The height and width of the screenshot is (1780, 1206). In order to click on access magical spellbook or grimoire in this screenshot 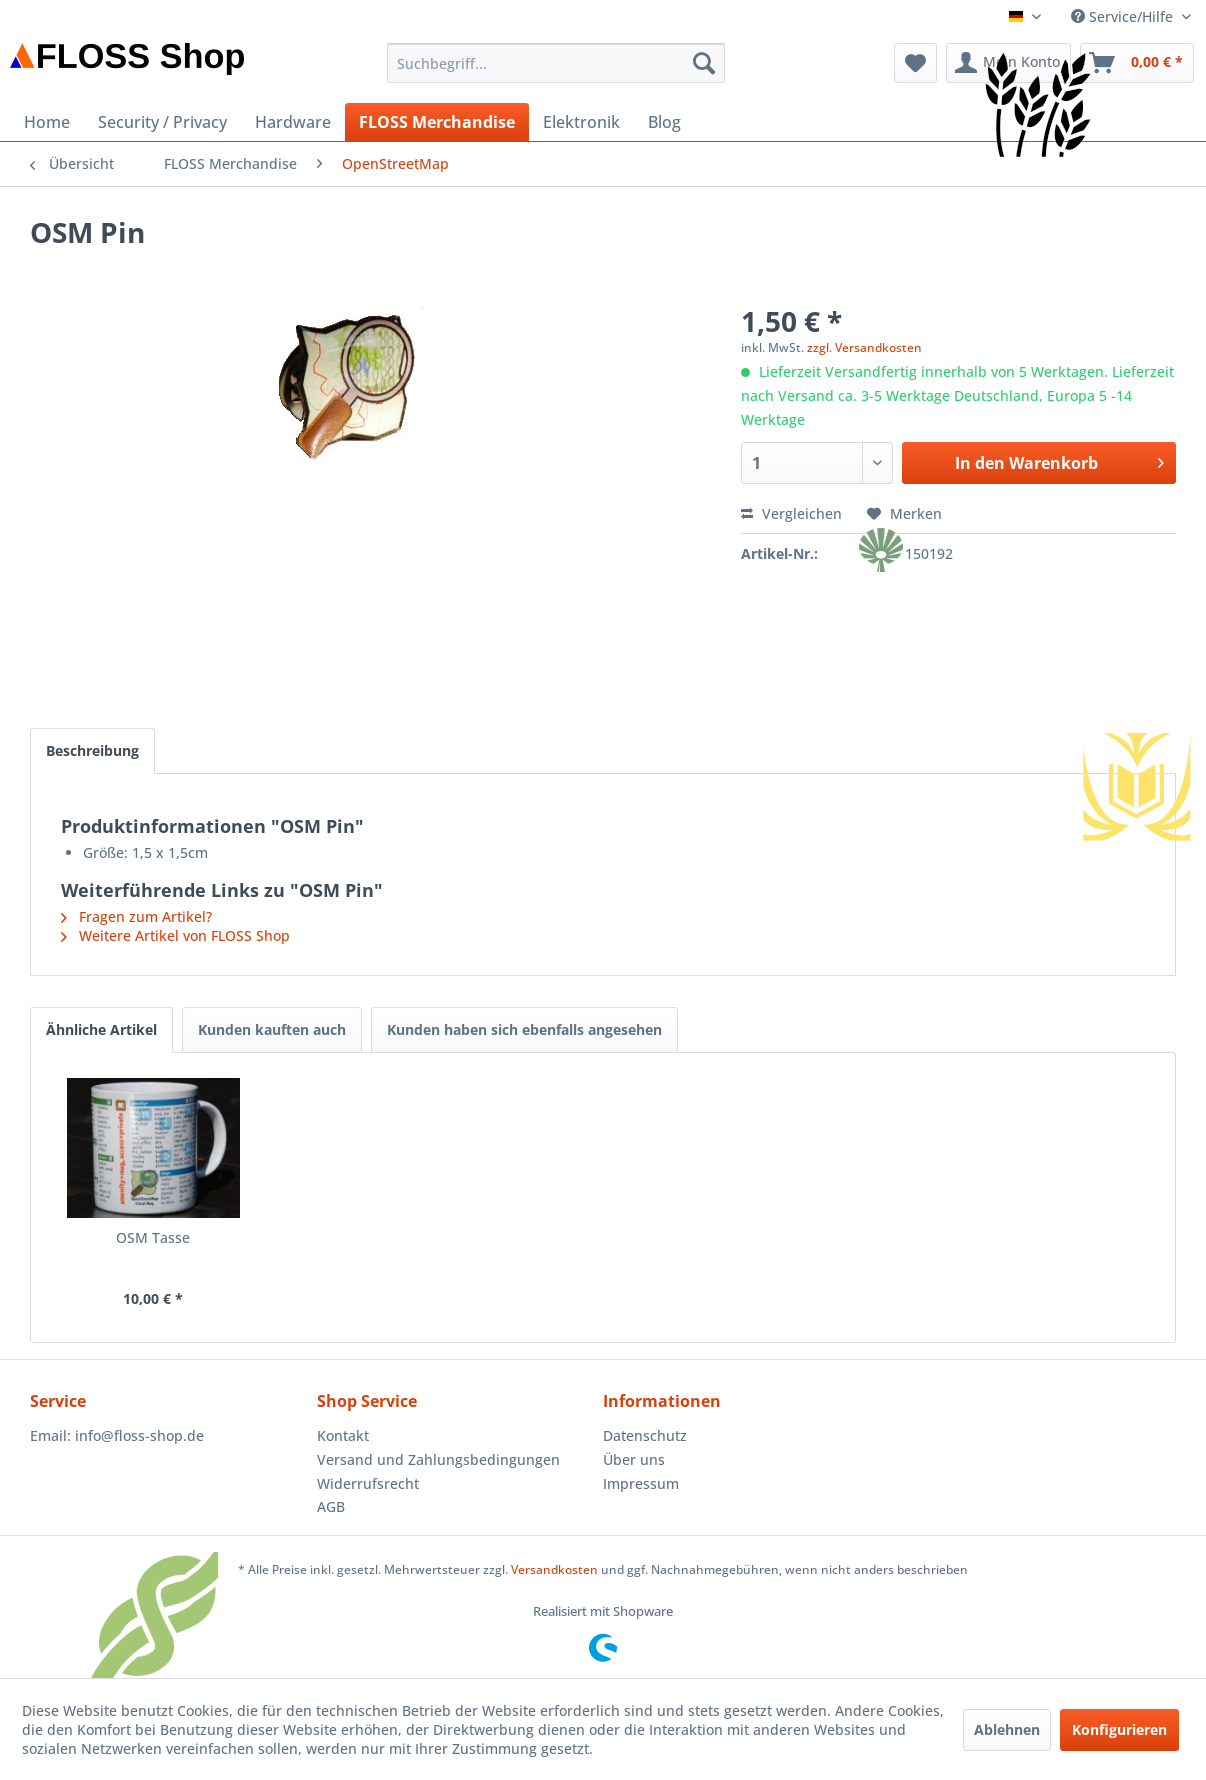, I will do `click(1137, 787)`.